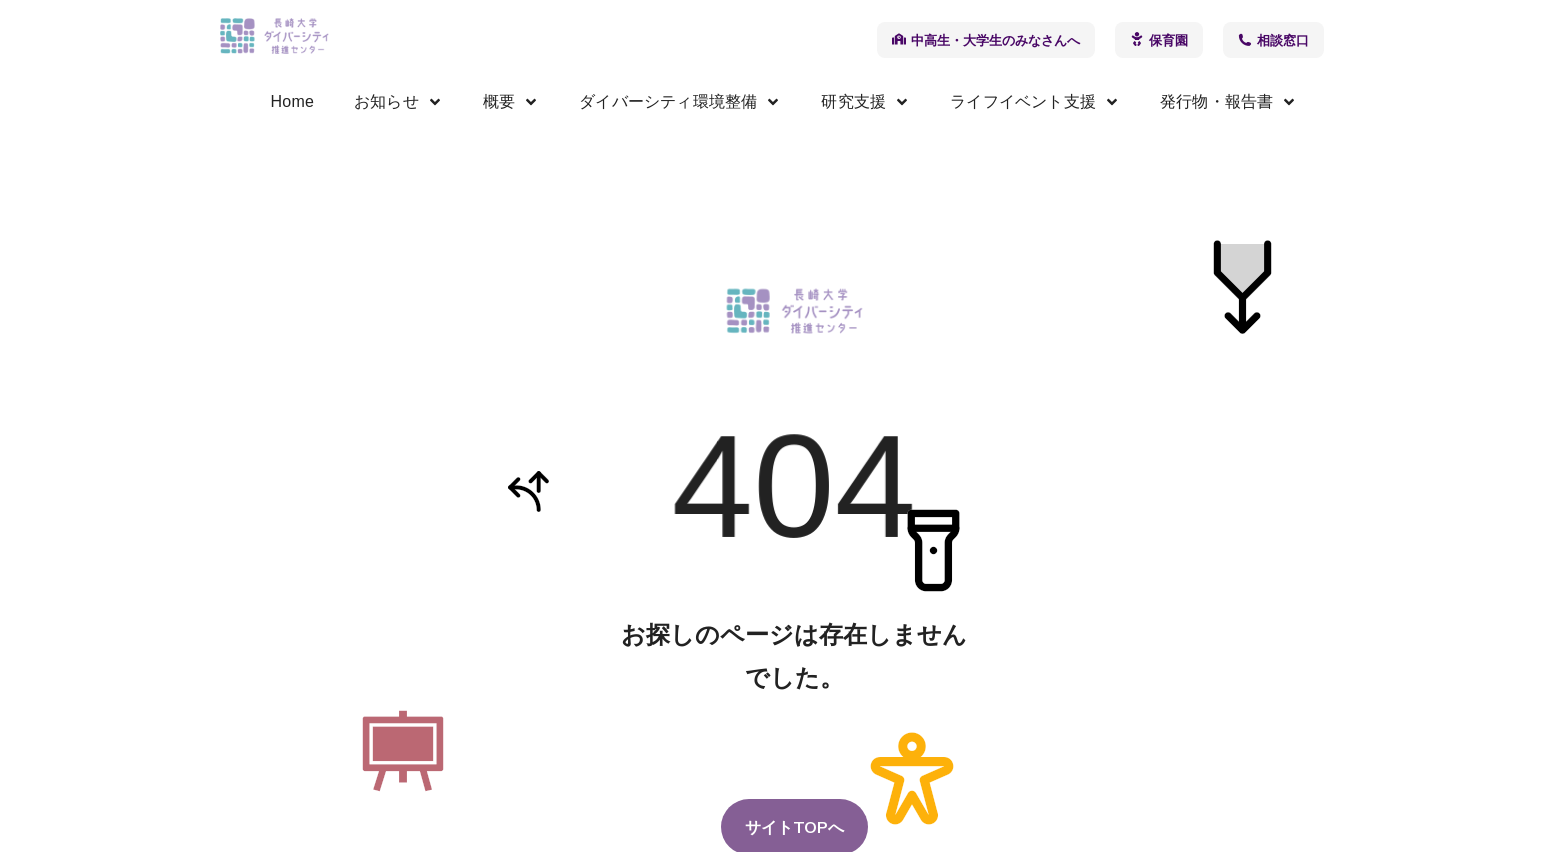 The height and width of the screenshot is (852, 1568). Describe the element at coordinates (528, 491) in the screenshot. I see `take the left ramp or exit` at that location.